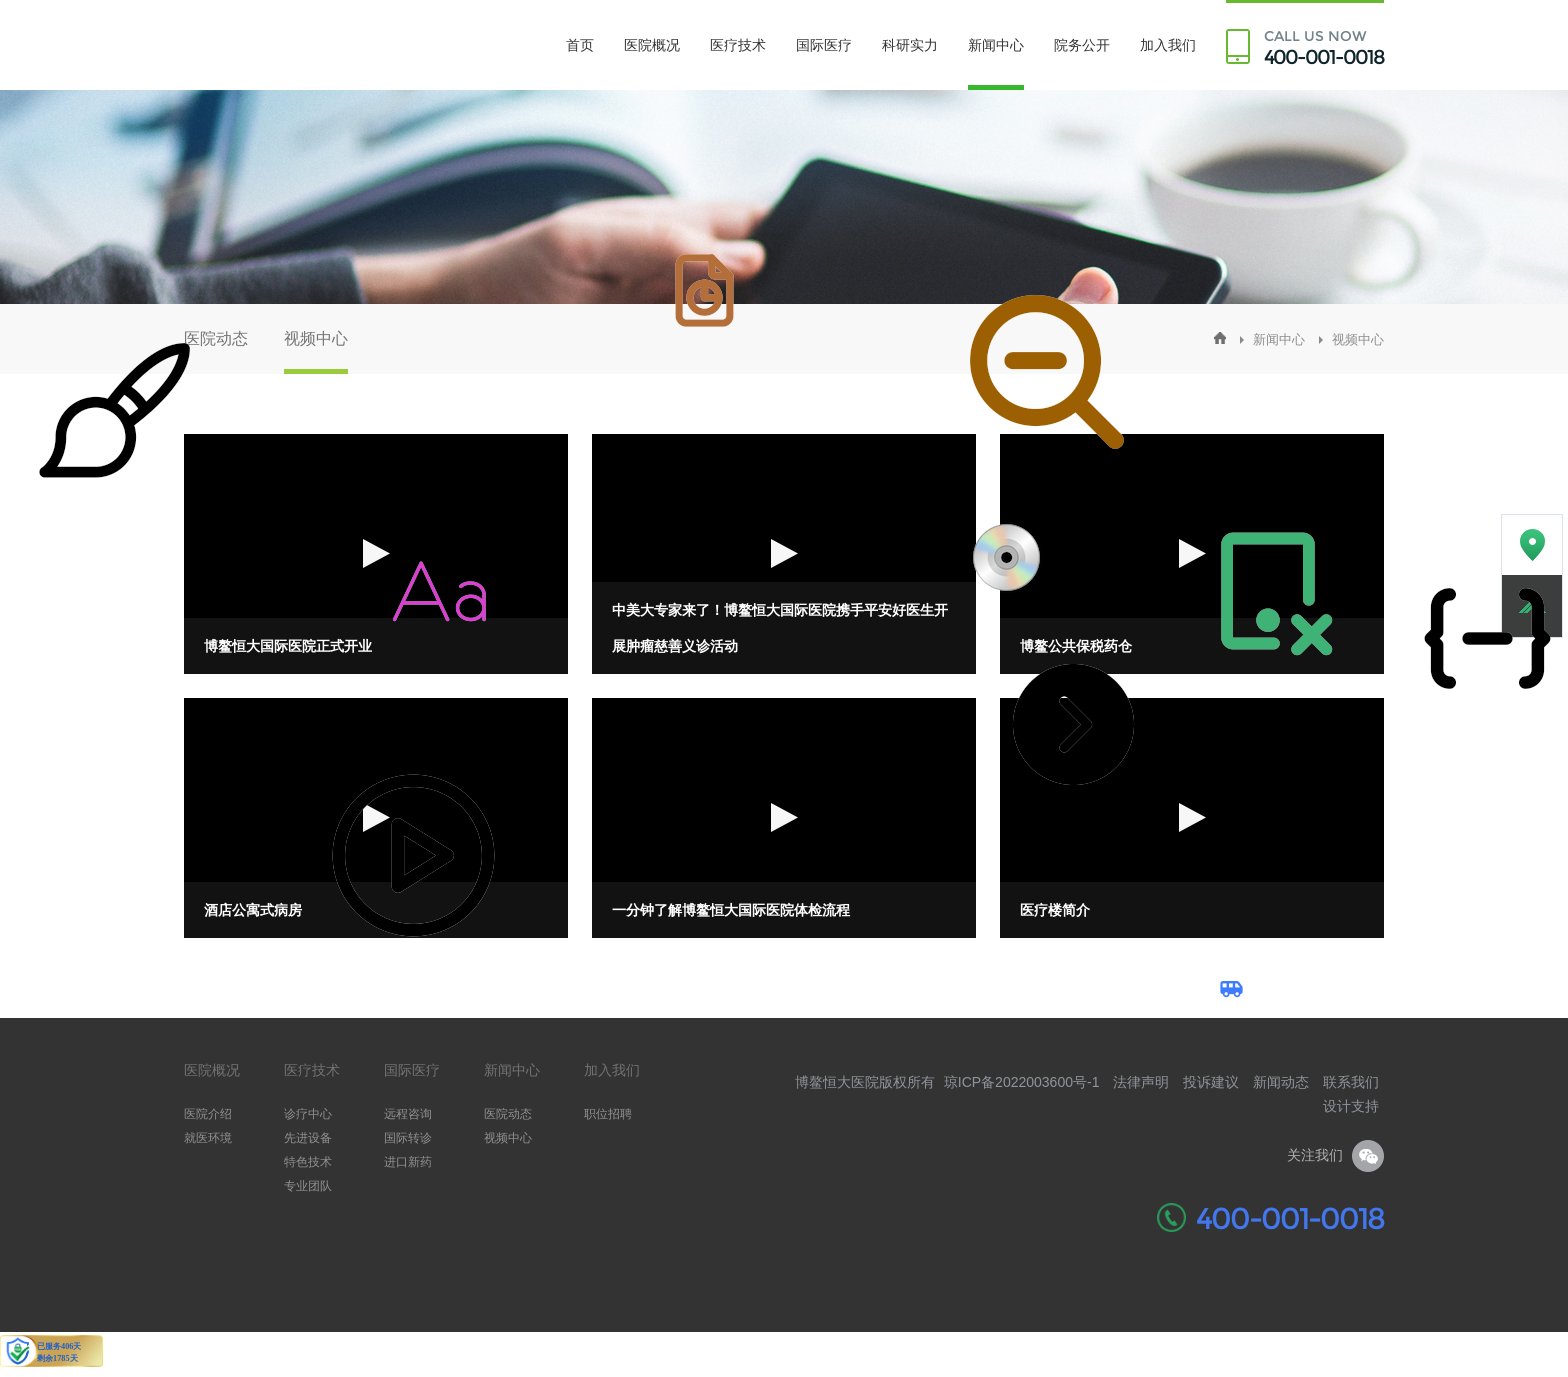  I want to click on zoom out, so click(1047, 372).